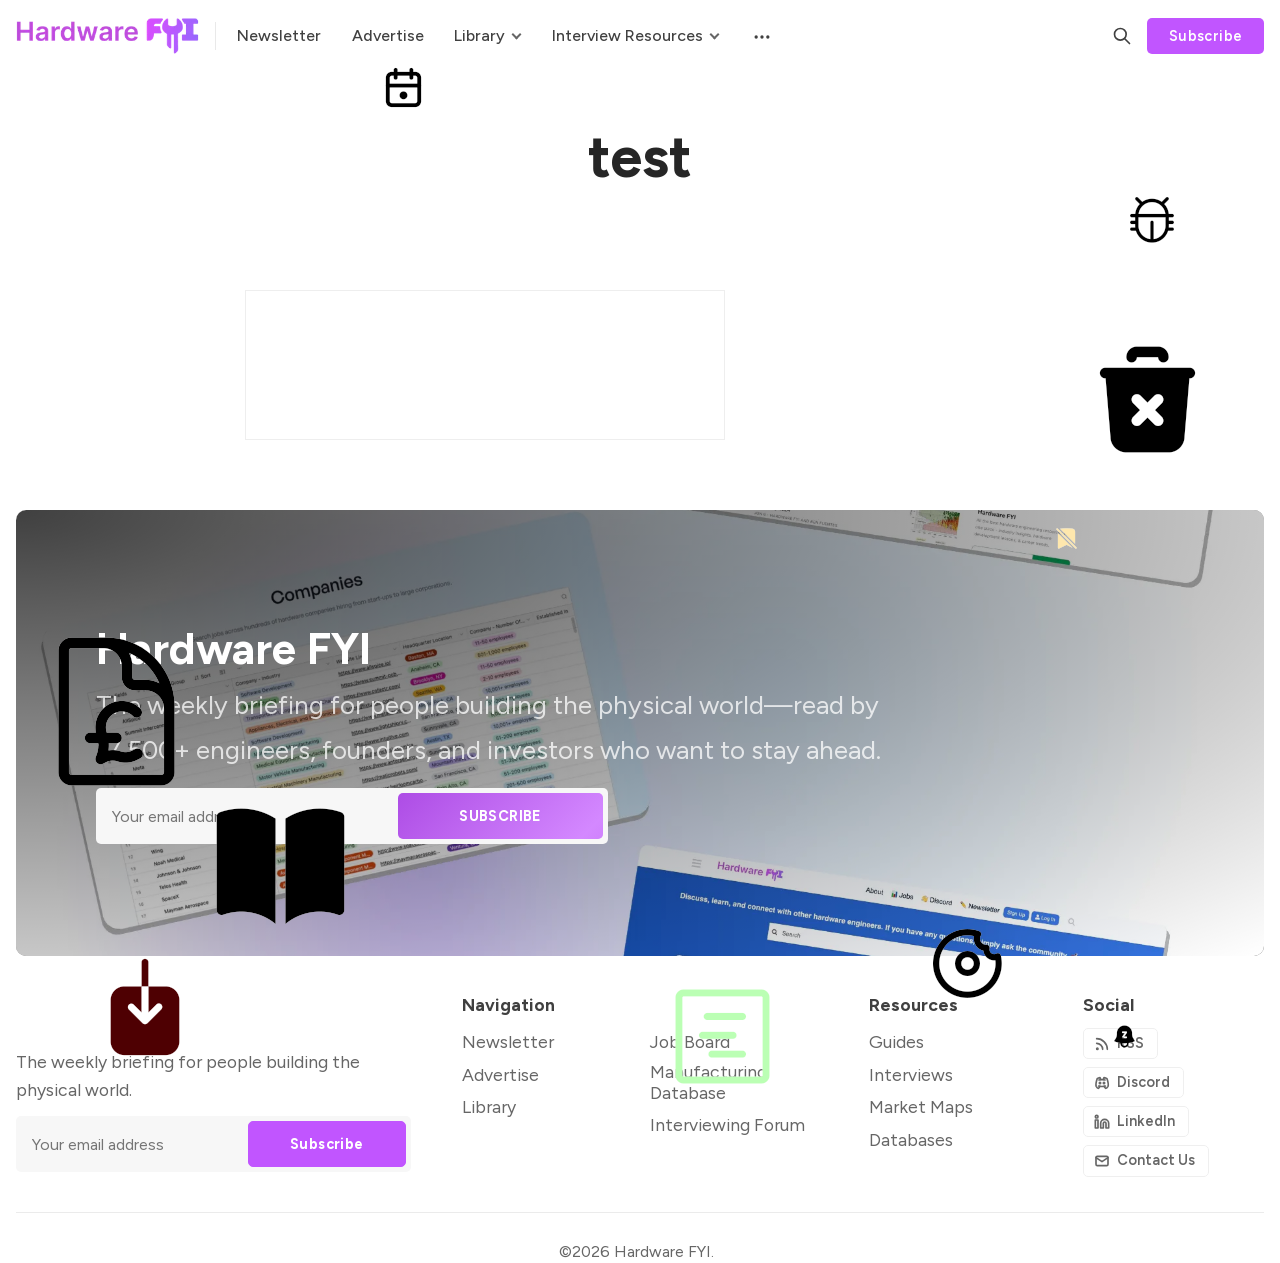  What do you see at coordinates (403, 87) in the screenshot?
I see `view upcoming deadlines or due dates` at bounding box center [403, 87].